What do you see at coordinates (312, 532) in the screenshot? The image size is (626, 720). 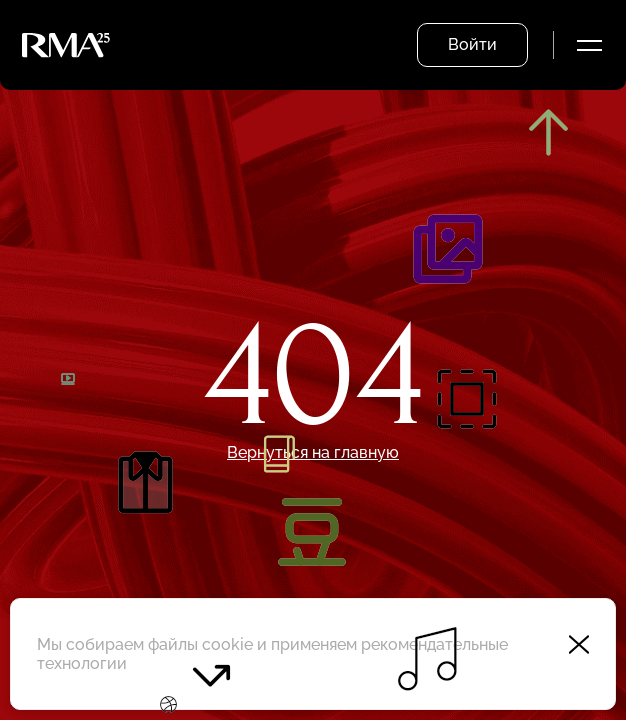 I see `open Douban app` at bounding box center [312, 532].